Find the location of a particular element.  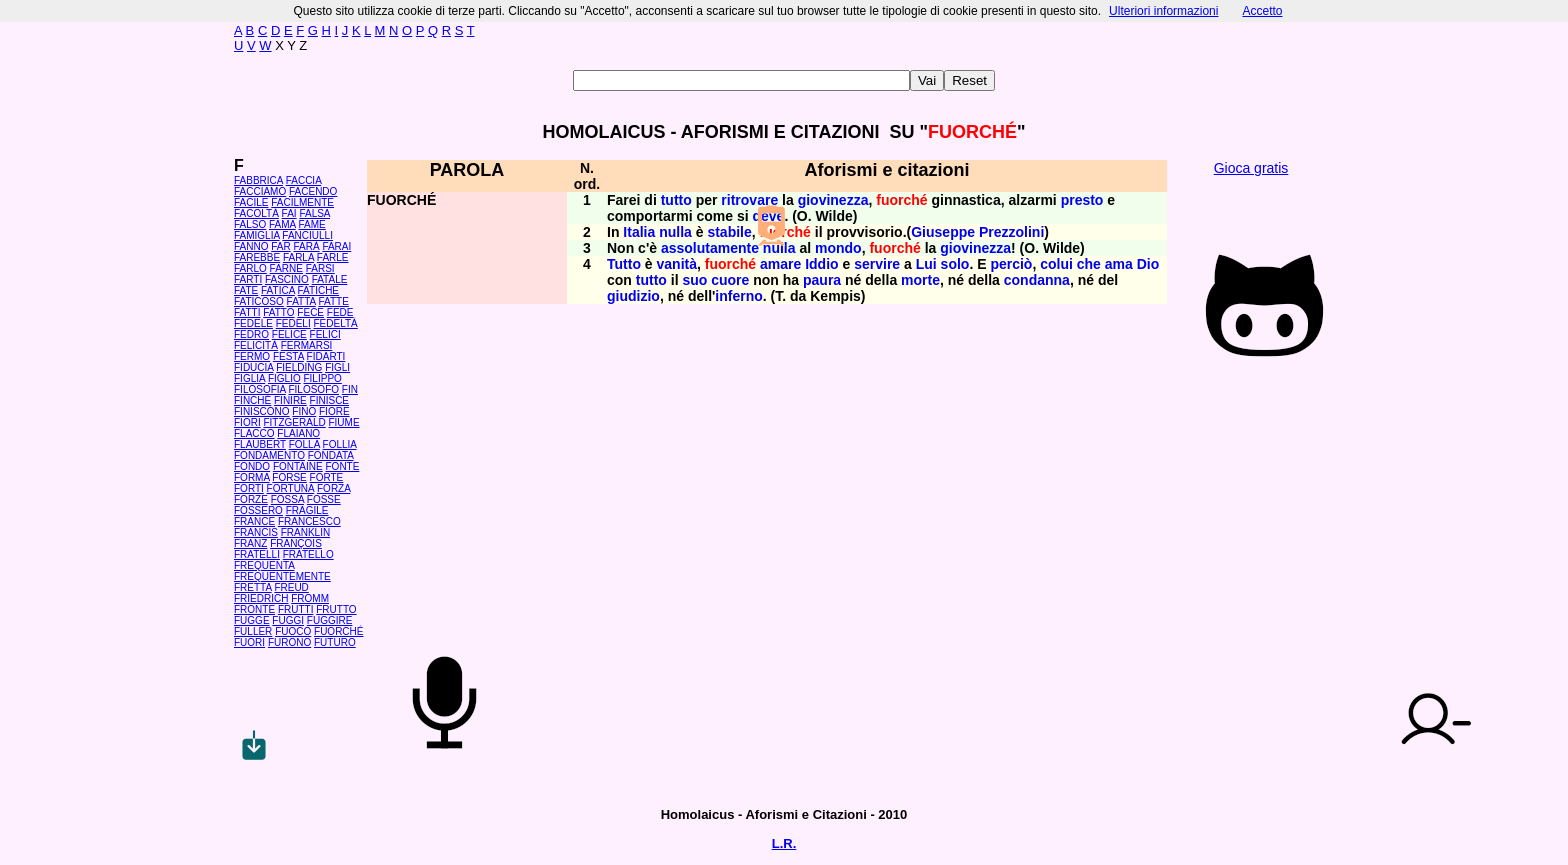

remove a user or contact is located at coordinates (1434, 721).